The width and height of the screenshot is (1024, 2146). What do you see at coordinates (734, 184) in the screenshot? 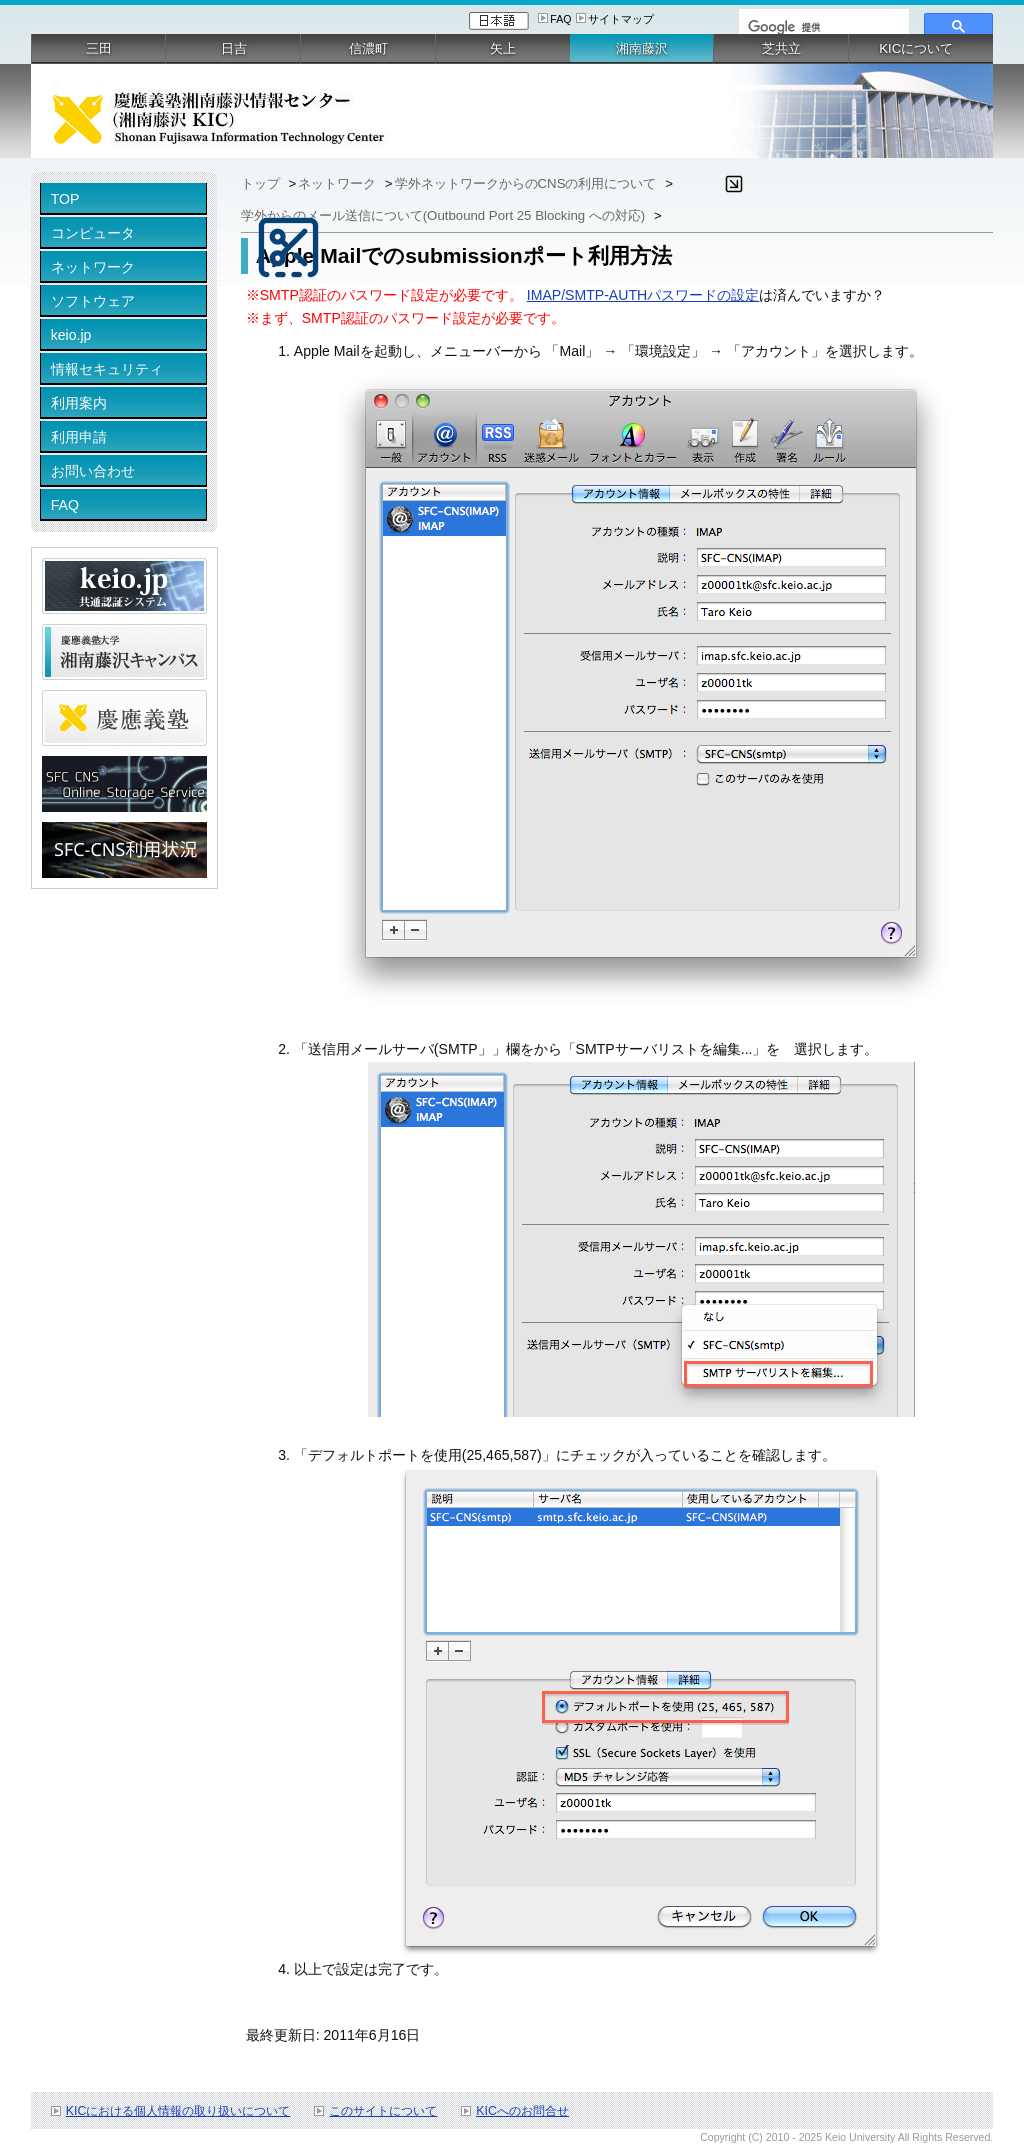
I see `move or drag item to bottom-right` at bounding box center [734, 184].